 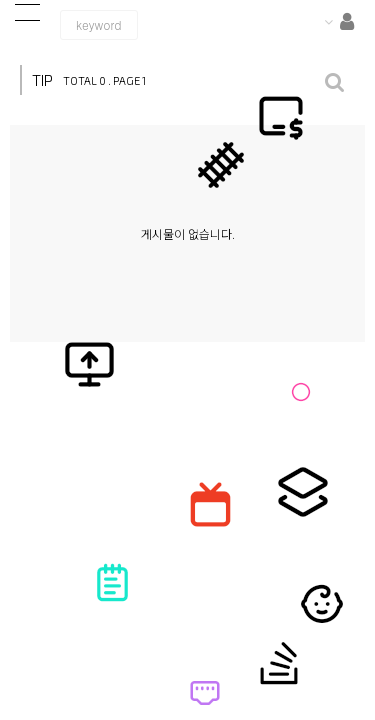 I want to click on connect via ethernet or wired network, so click(x=205, y=693).